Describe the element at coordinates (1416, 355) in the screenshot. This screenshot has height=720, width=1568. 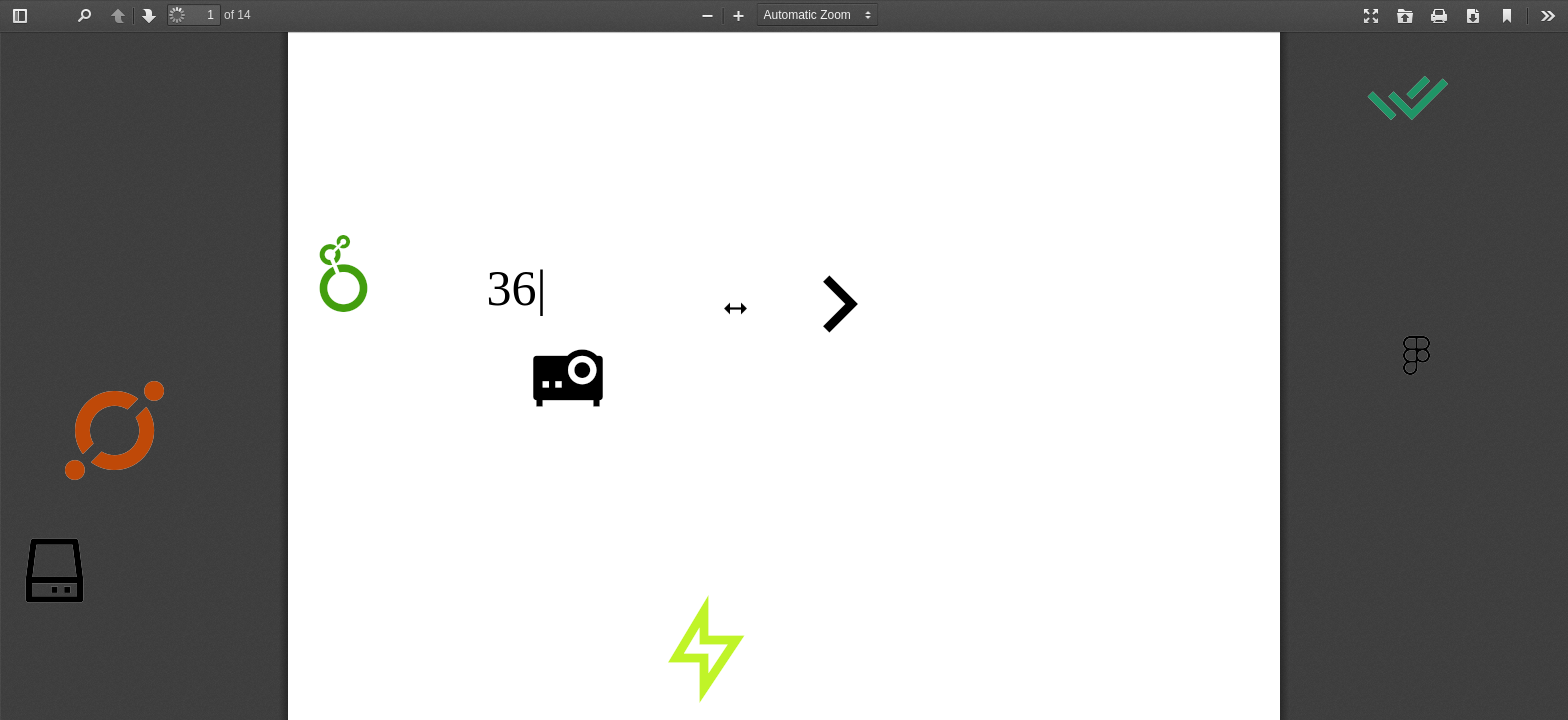
I see `open Figma design tool` at that location.